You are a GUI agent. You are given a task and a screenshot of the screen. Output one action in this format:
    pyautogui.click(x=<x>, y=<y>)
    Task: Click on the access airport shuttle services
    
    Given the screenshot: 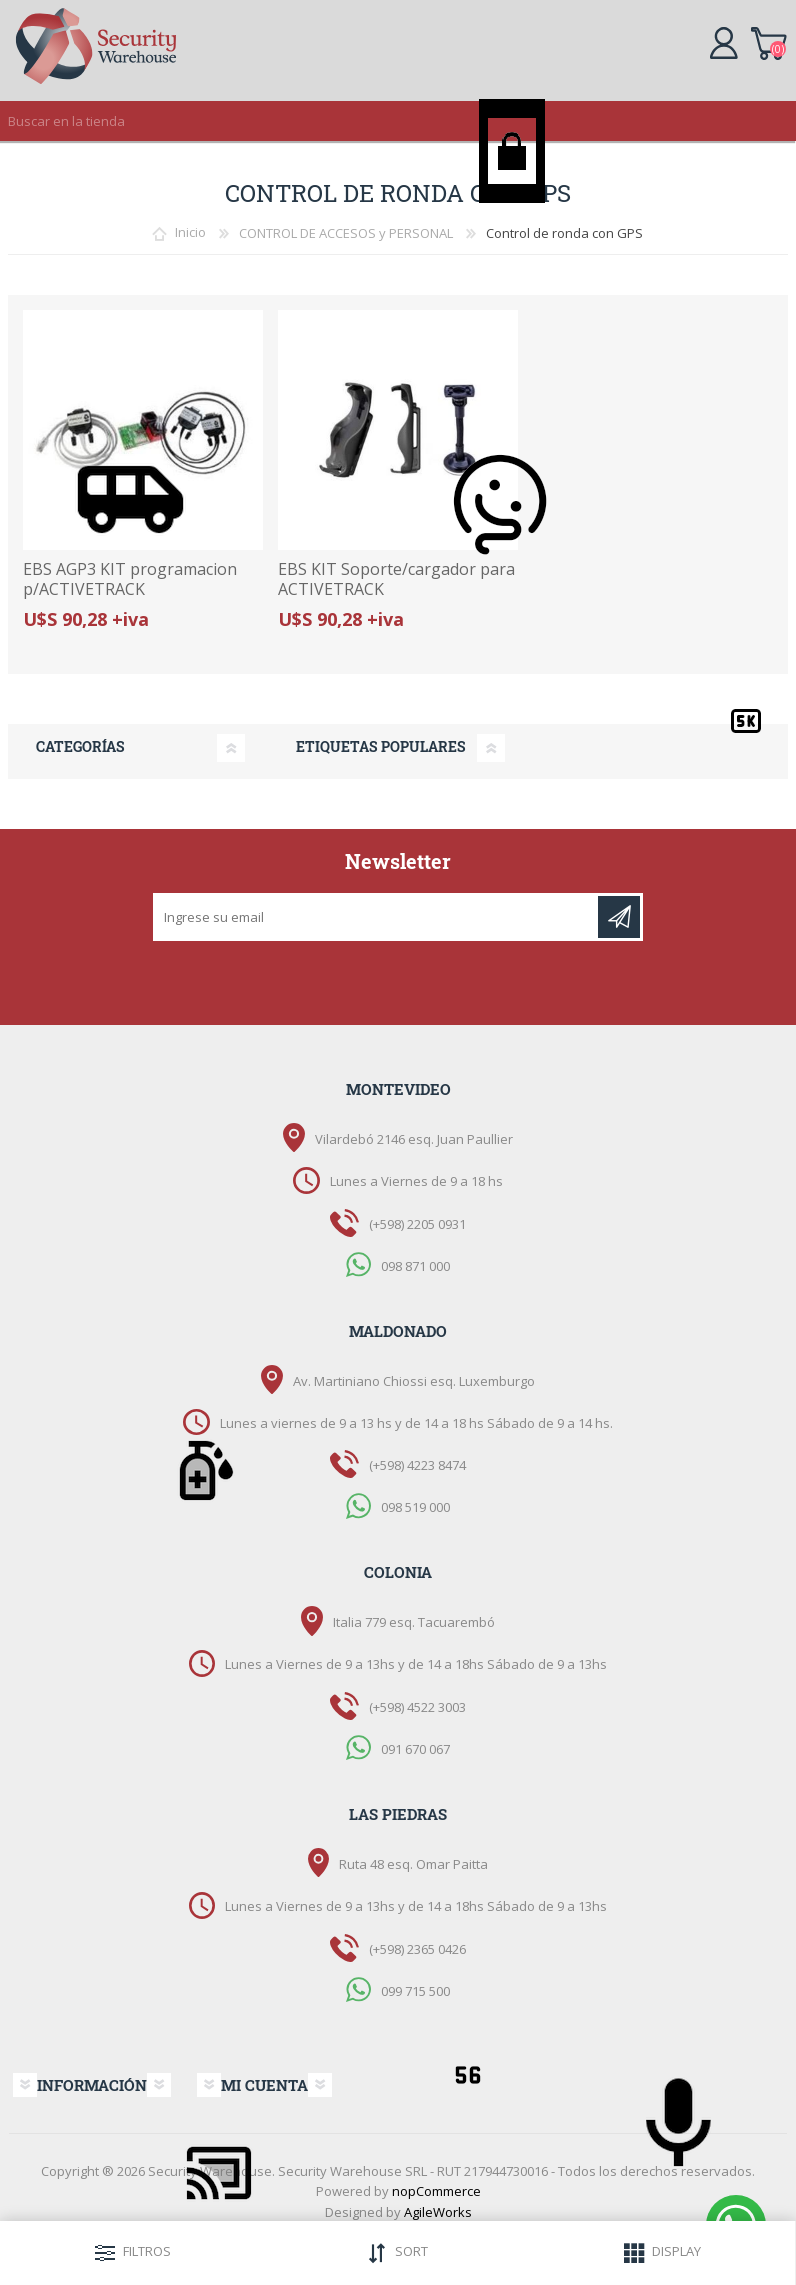 What is the action you would take?
    pyautogui.click(x=130, y=499)
    